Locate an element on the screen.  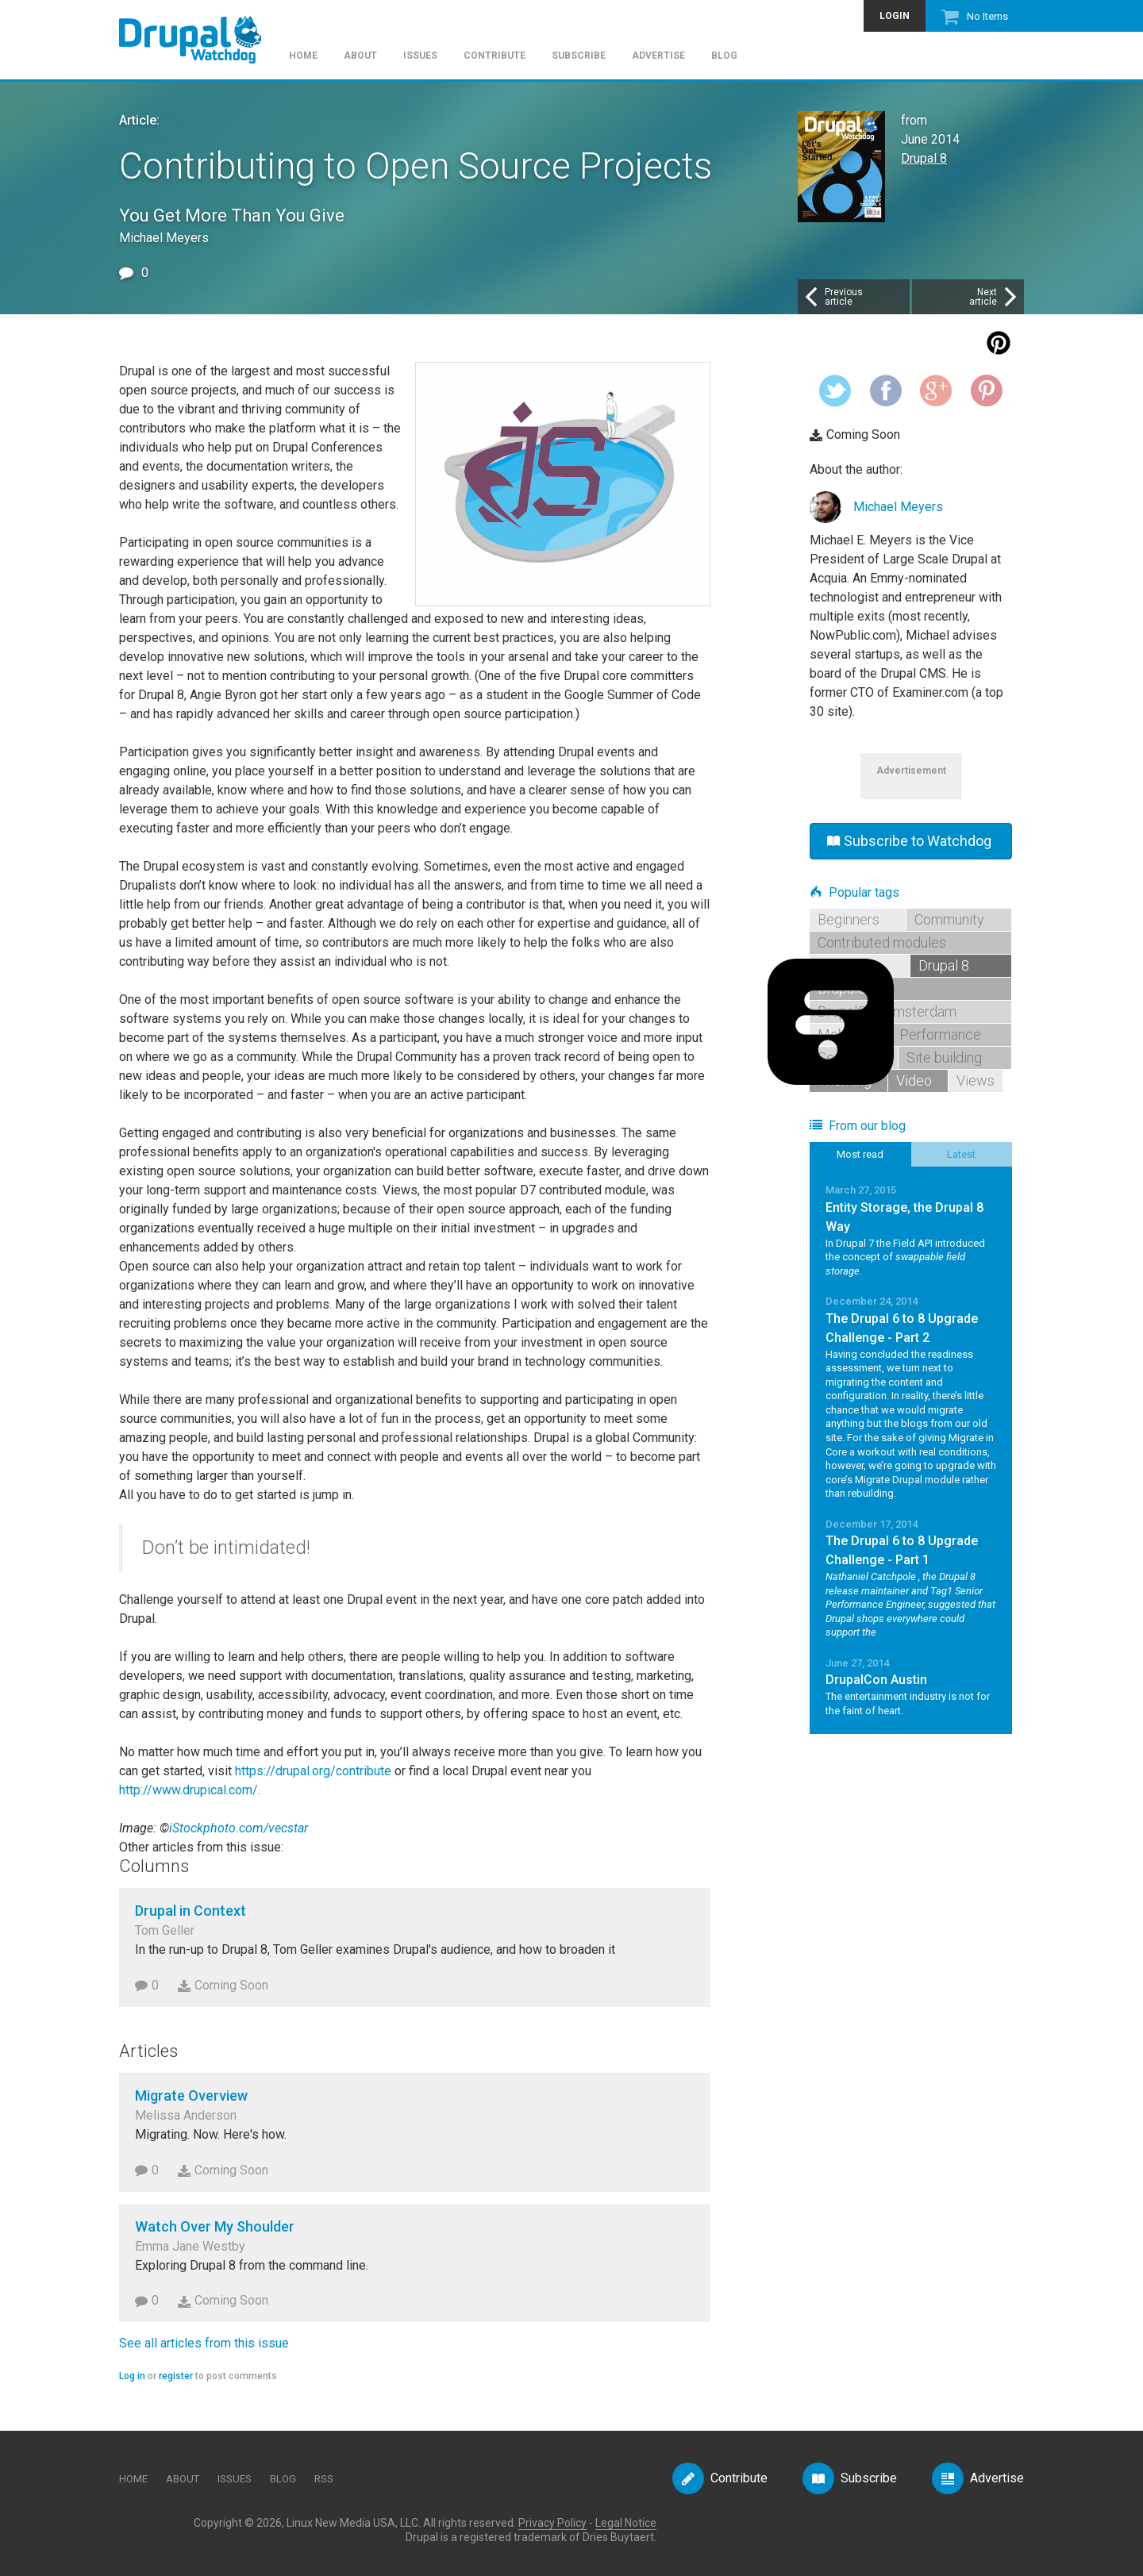
open the Folo app is located at coordinates (830, 1021).